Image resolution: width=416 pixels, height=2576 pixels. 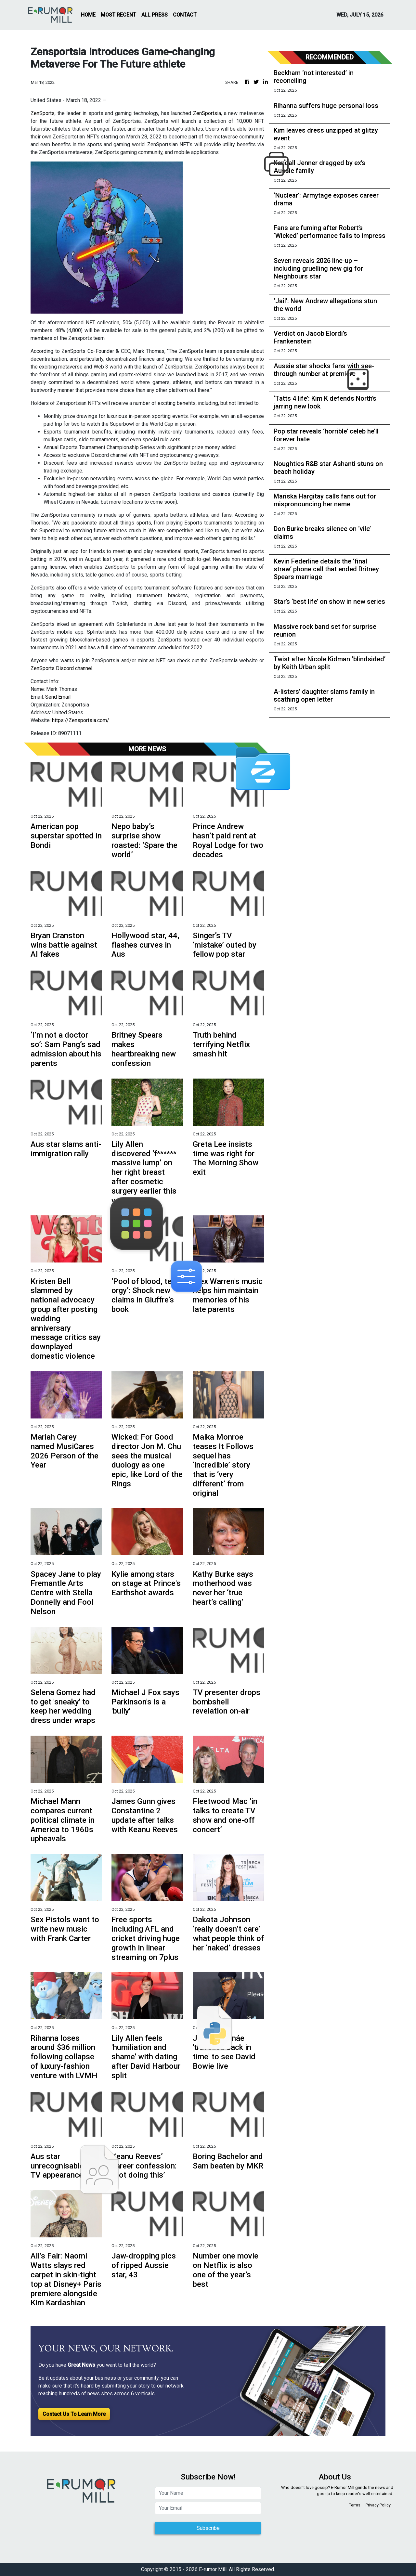 What do you see at coordinates (136, 1224) in the screenshot?
I see `customize desktop icon appearance and arrangement` at bounding box center [136, 1224].